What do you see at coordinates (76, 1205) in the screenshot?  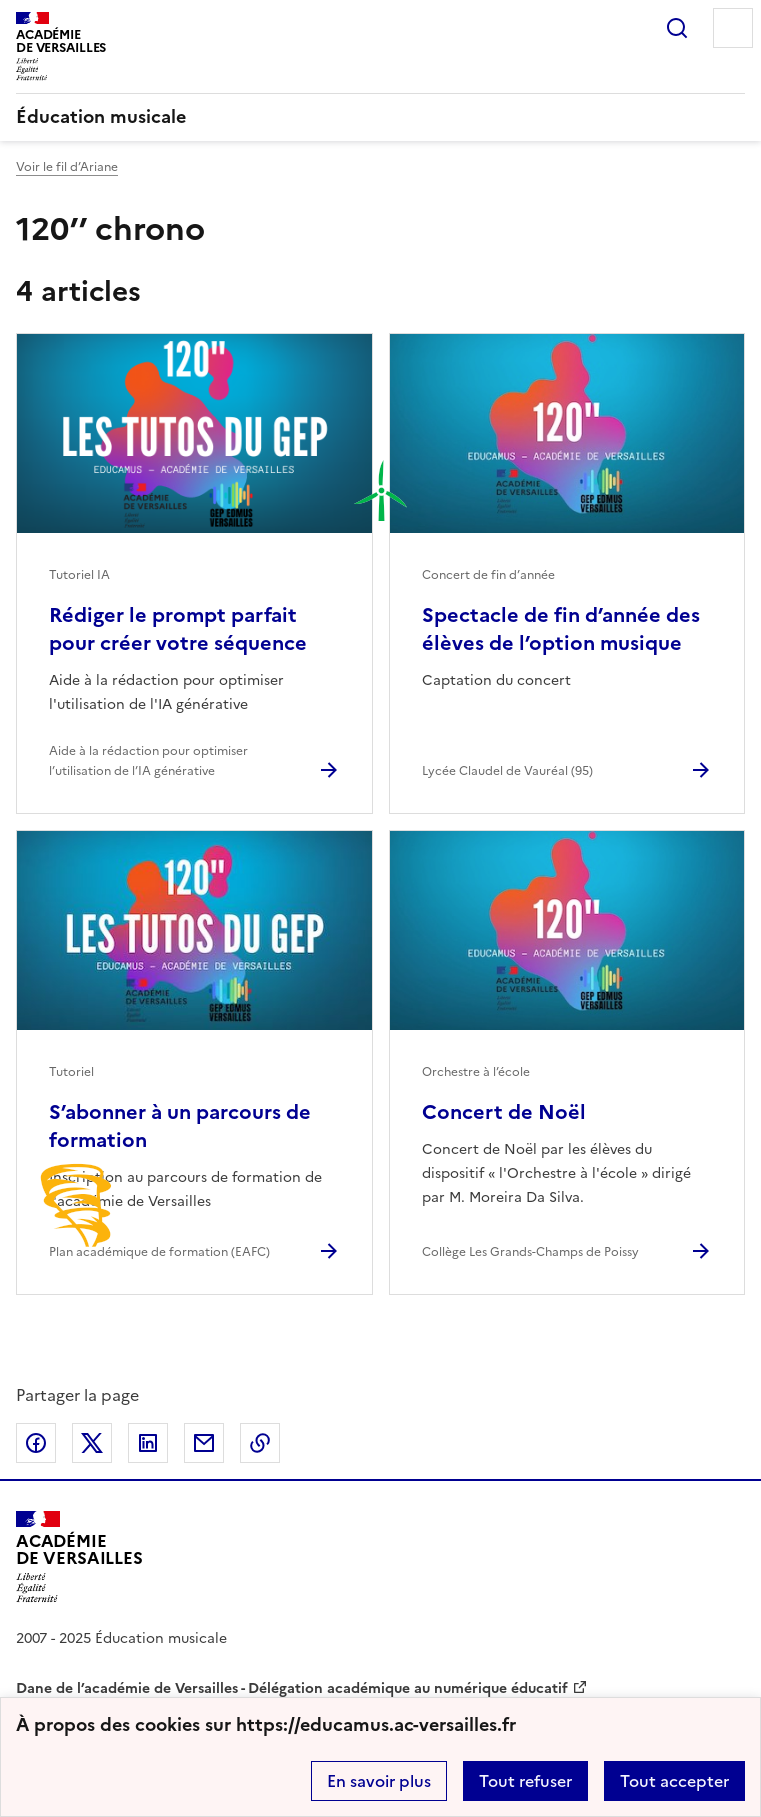 I see `indicates severe weather alert or tornado warning` at bounding box center [76, 1205].